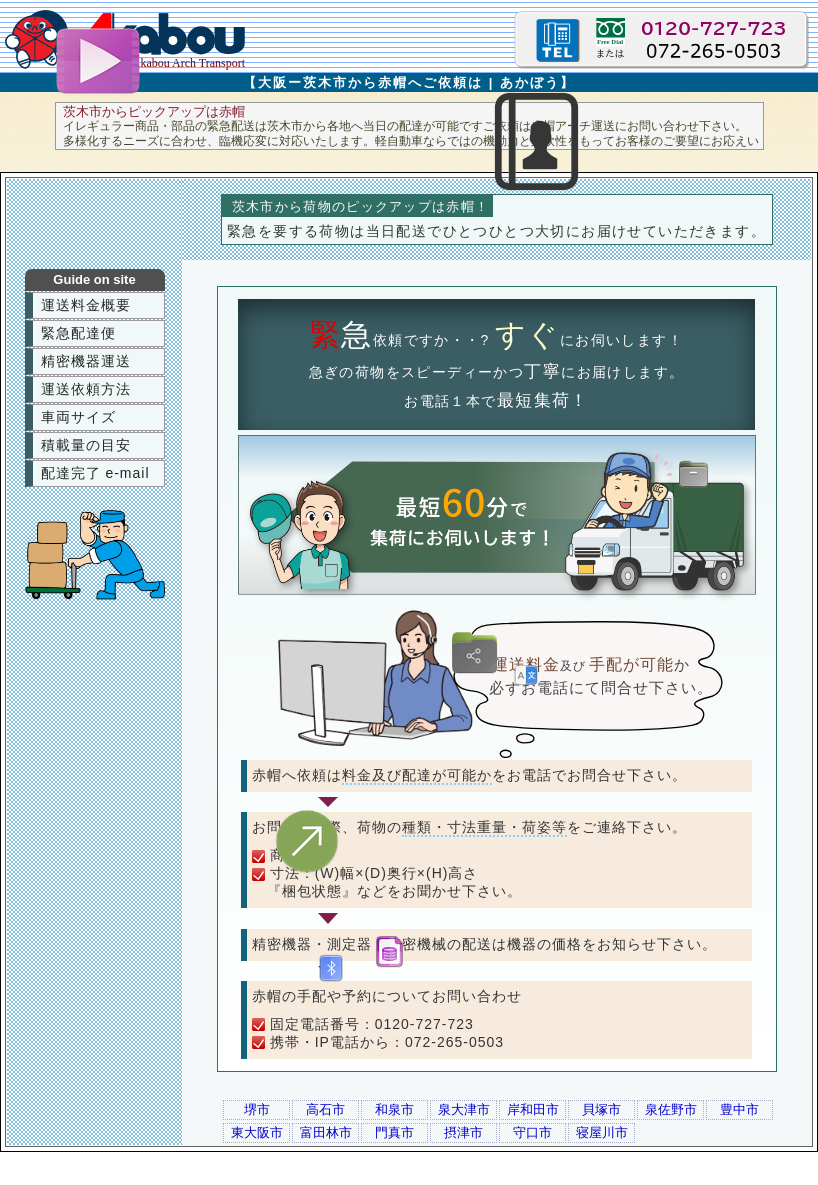  Describe the element at coordinates (474, 652) in the screenshot. I see `open your public shared folder` at that location.